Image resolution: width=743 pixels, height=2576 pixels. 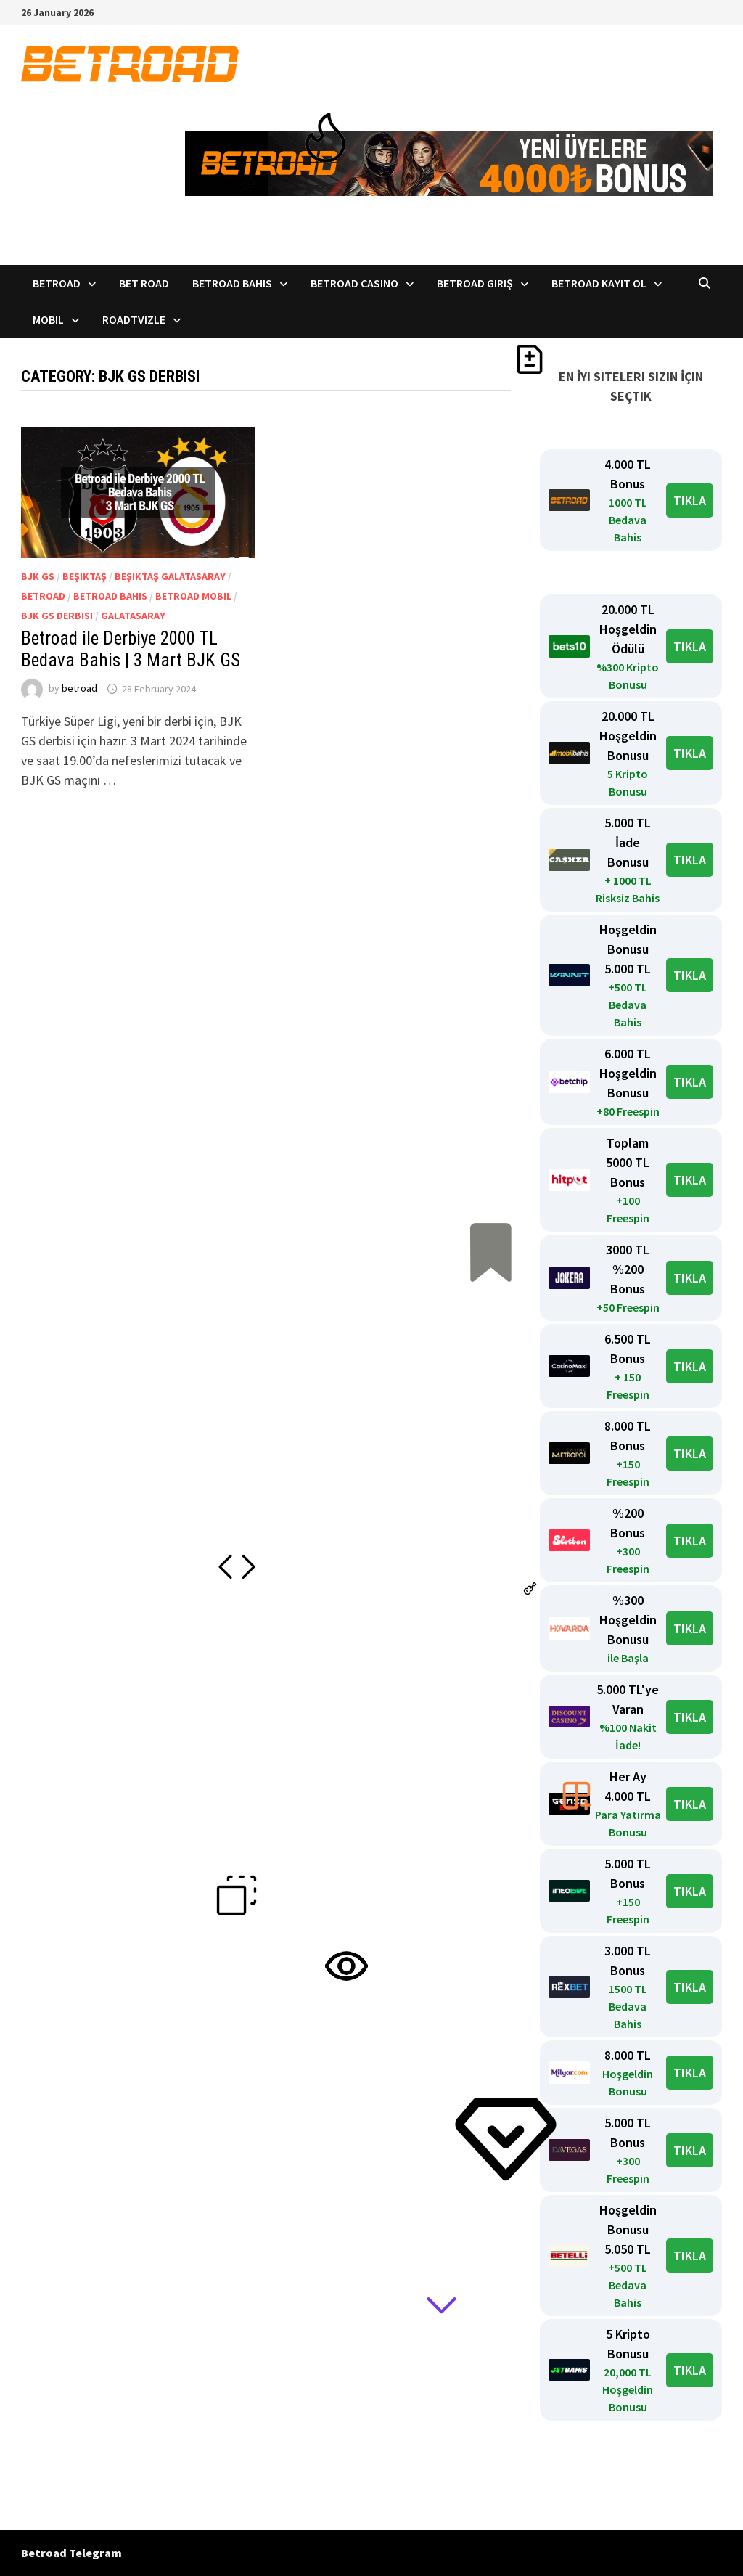 What do you see at coordinates (576, 1795) in the screenshot?
I see `add a new widget or tile to dashboard` at bounding box center [576, 1795].